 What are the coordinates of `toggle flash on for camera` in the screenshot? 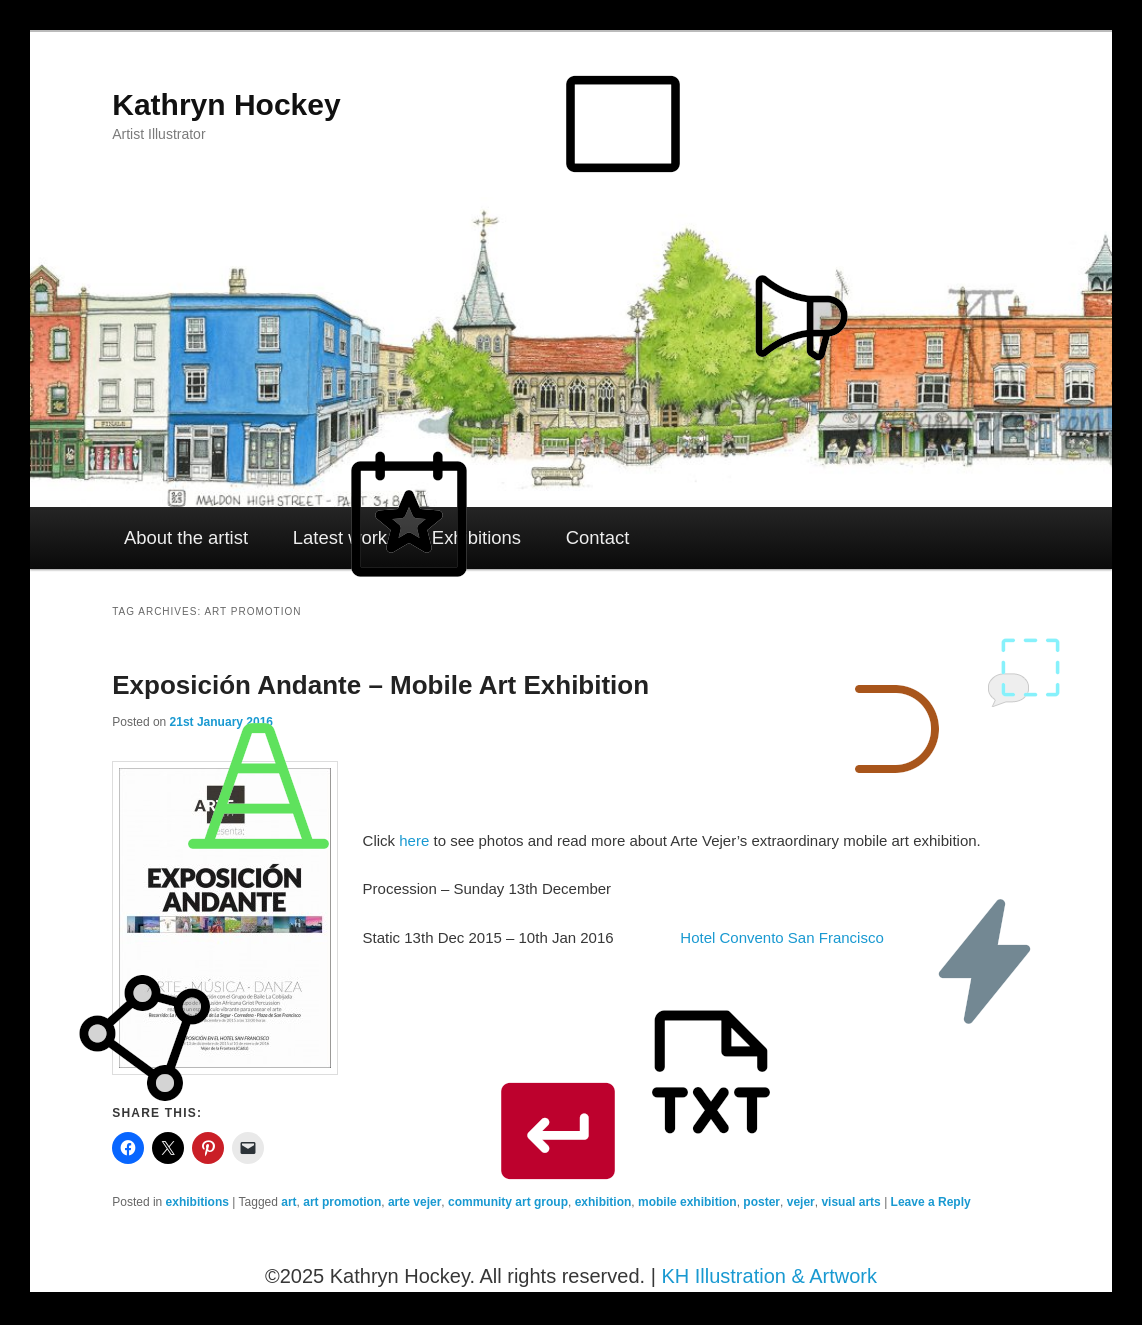 It's located at (984, 961).